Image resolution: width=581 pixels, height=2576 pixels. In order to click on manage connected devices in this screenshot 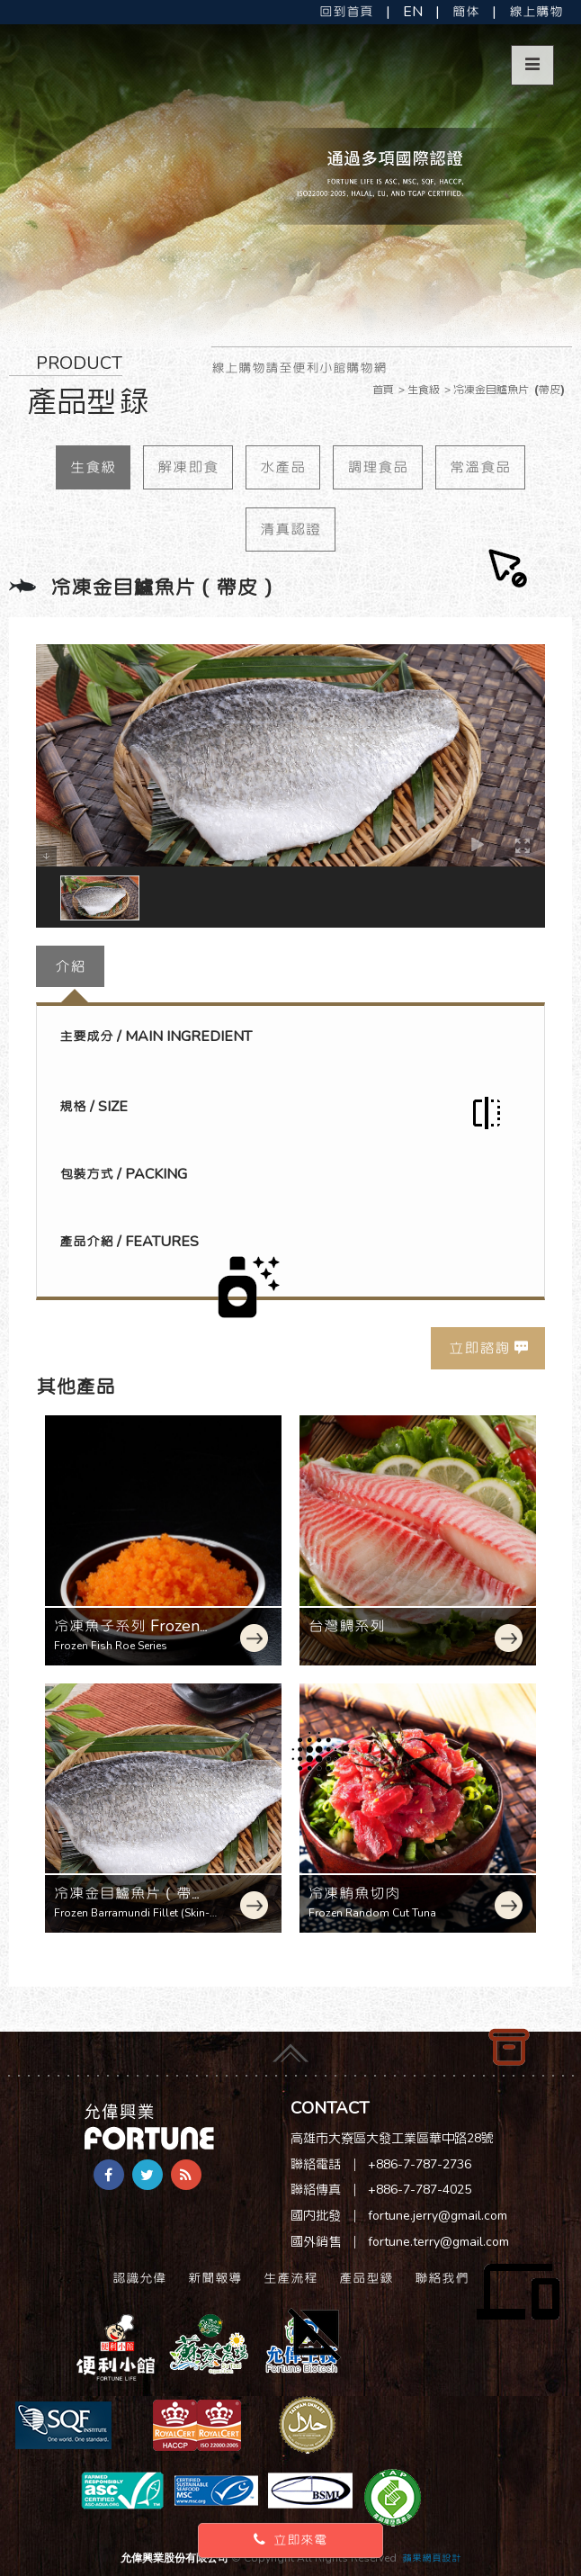, I will do `click(518, 2292)`.